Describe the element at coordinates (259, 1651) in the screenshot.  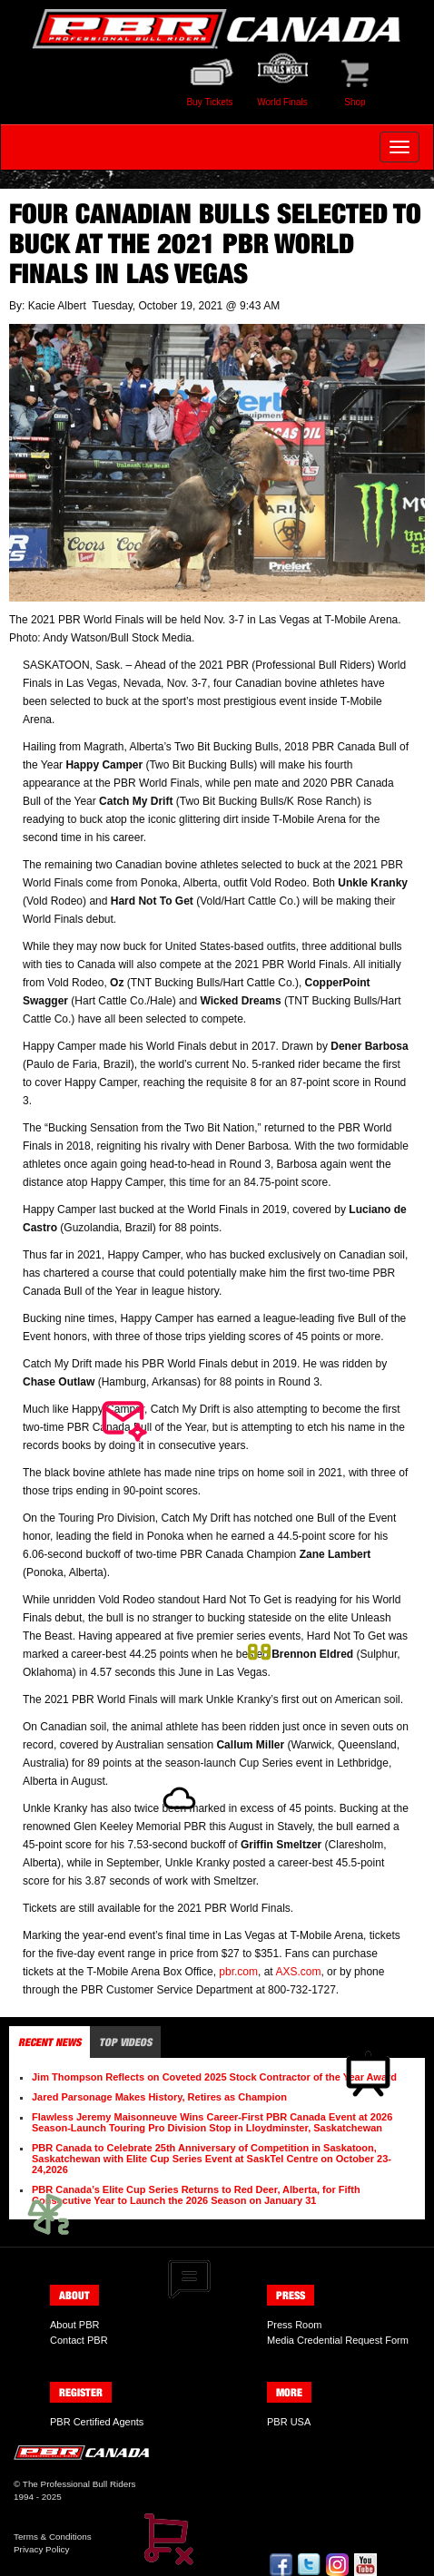
I see `displays the number 89 as a count or badge indicator` at that location.